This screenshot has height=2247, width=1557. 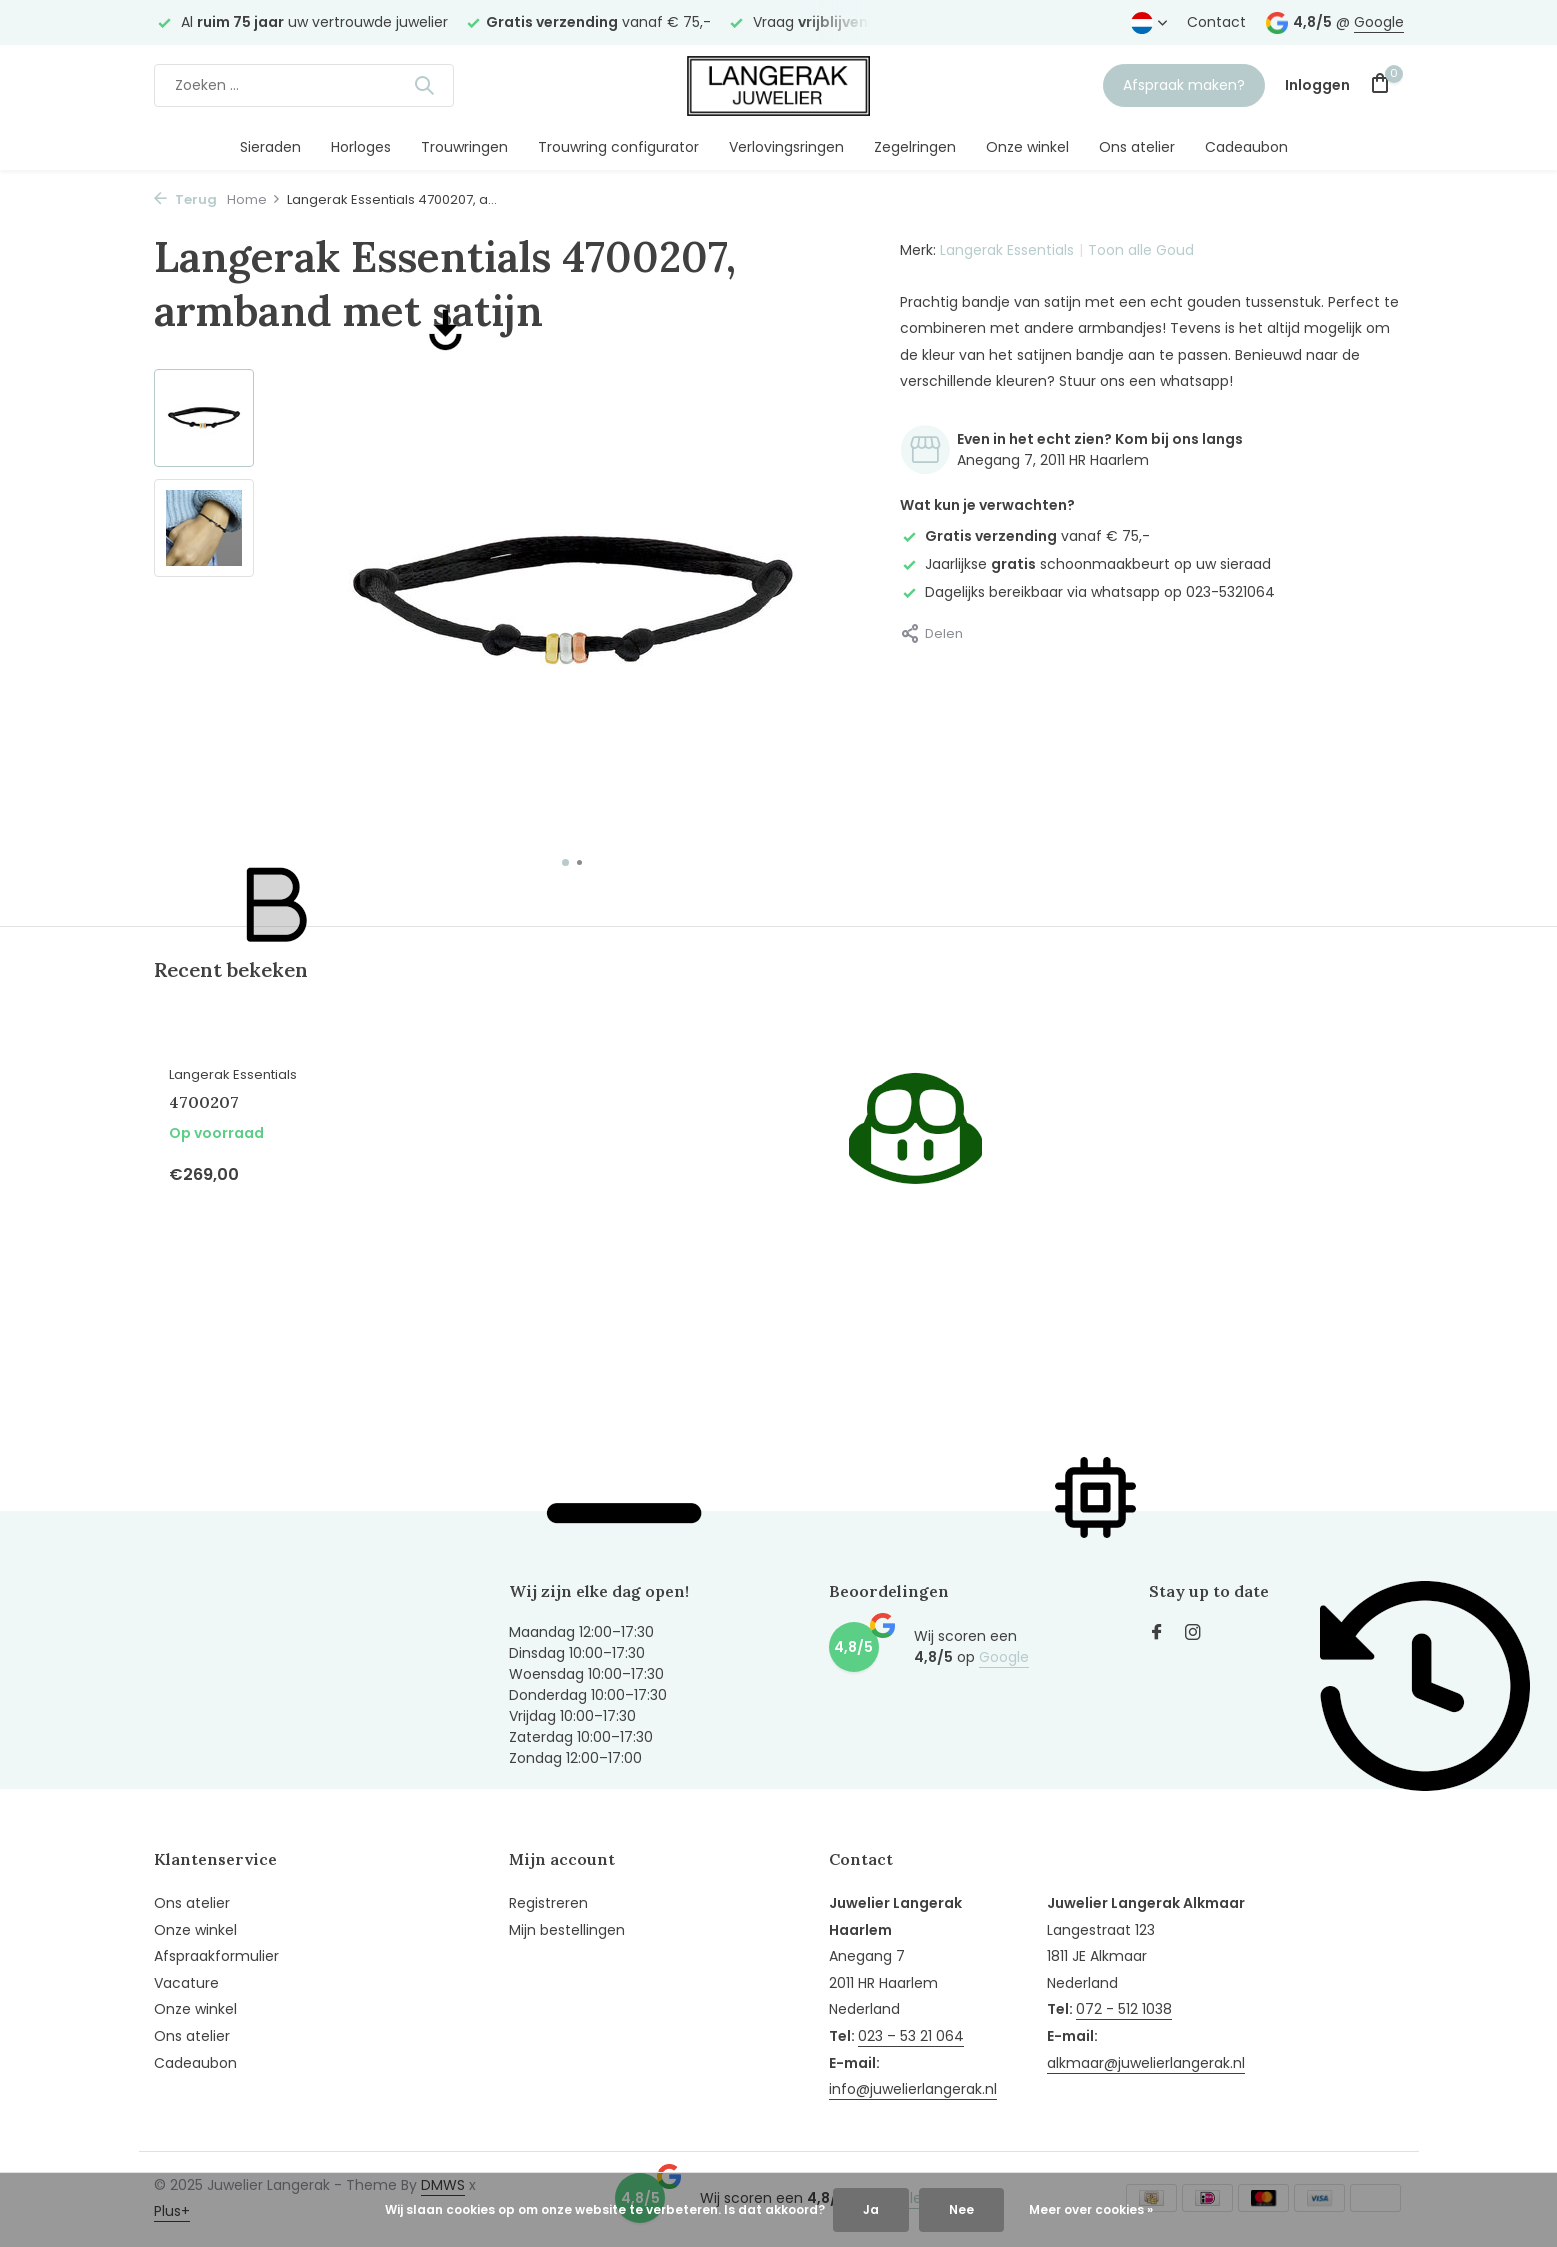 I want to click on download content to device, so click(x=445, y=328).